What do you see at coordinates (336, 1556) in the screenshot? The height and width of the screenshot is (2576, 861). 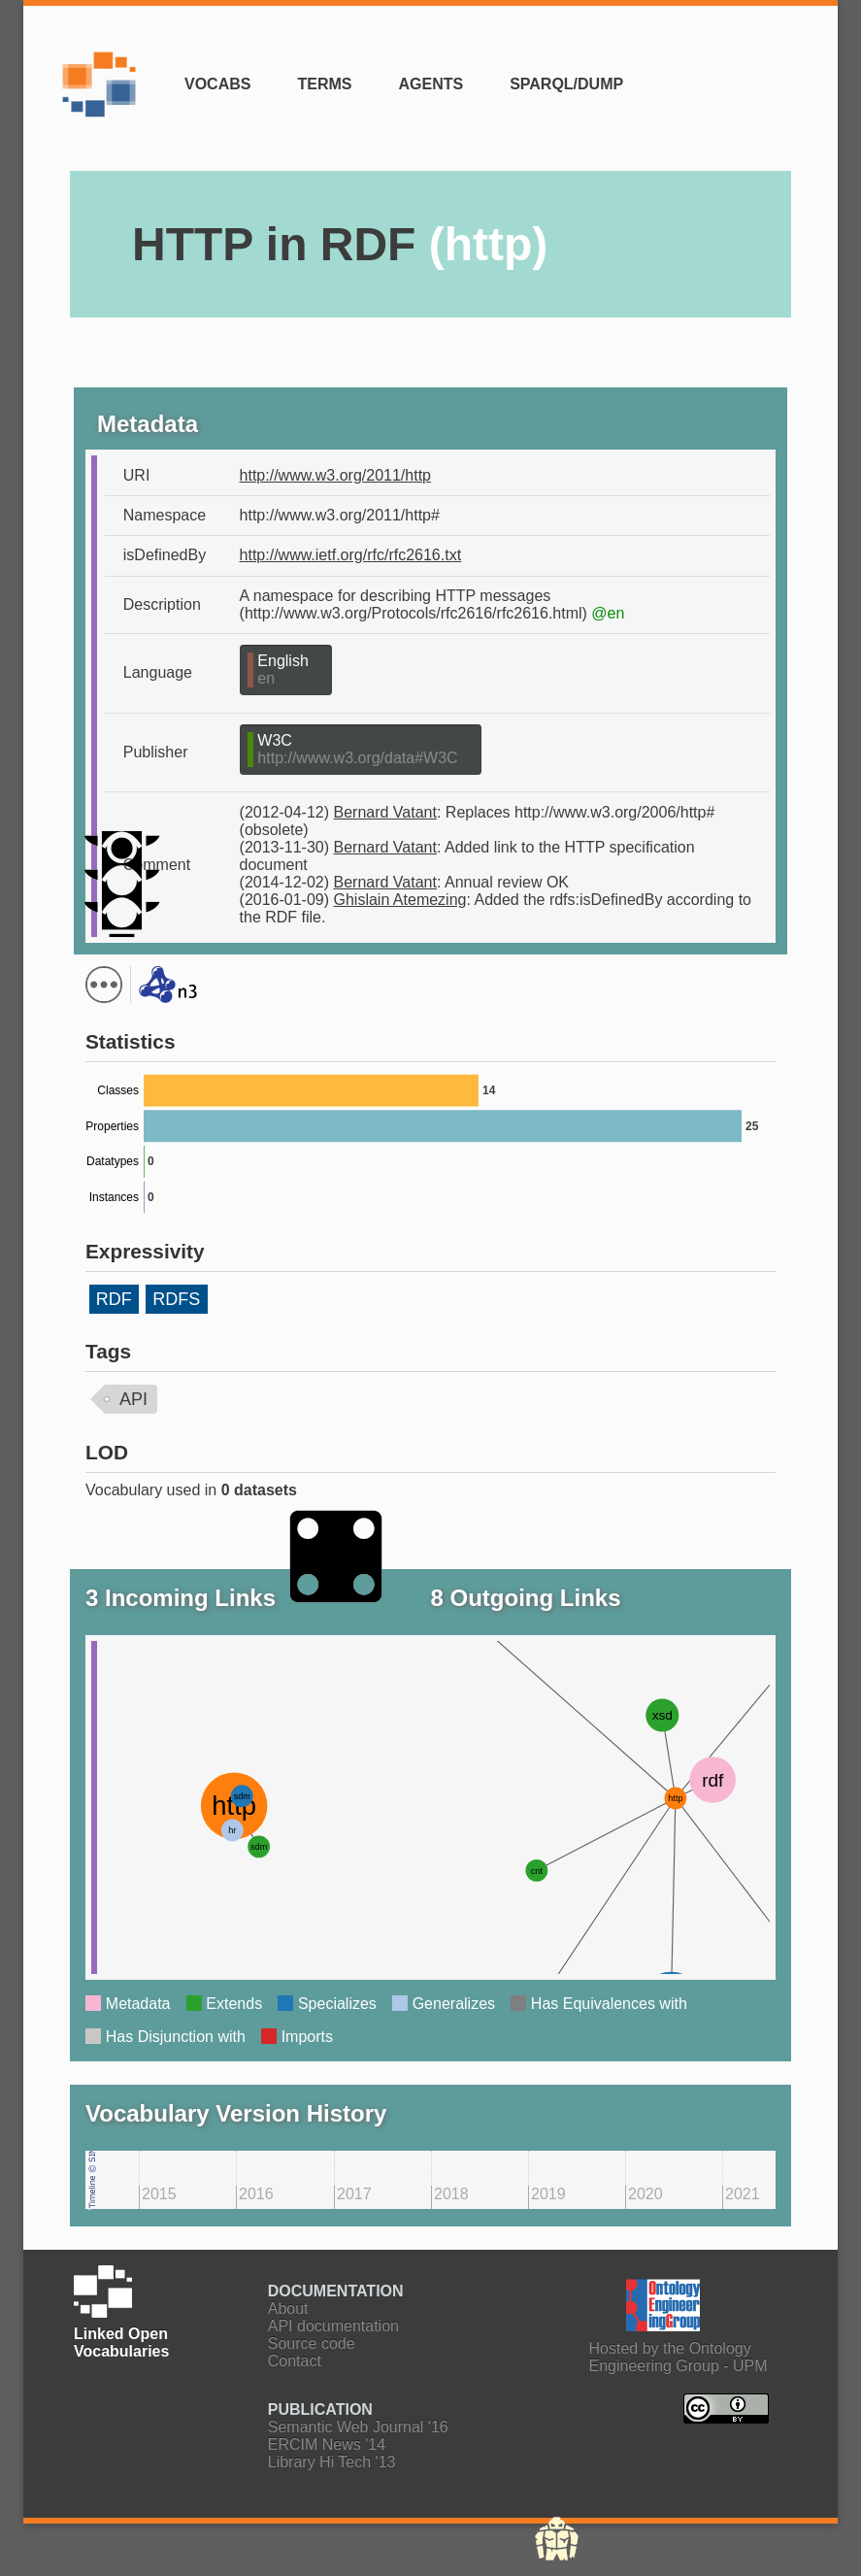 I see `roll the dice or randomize` at bounding box center [336, 1556].